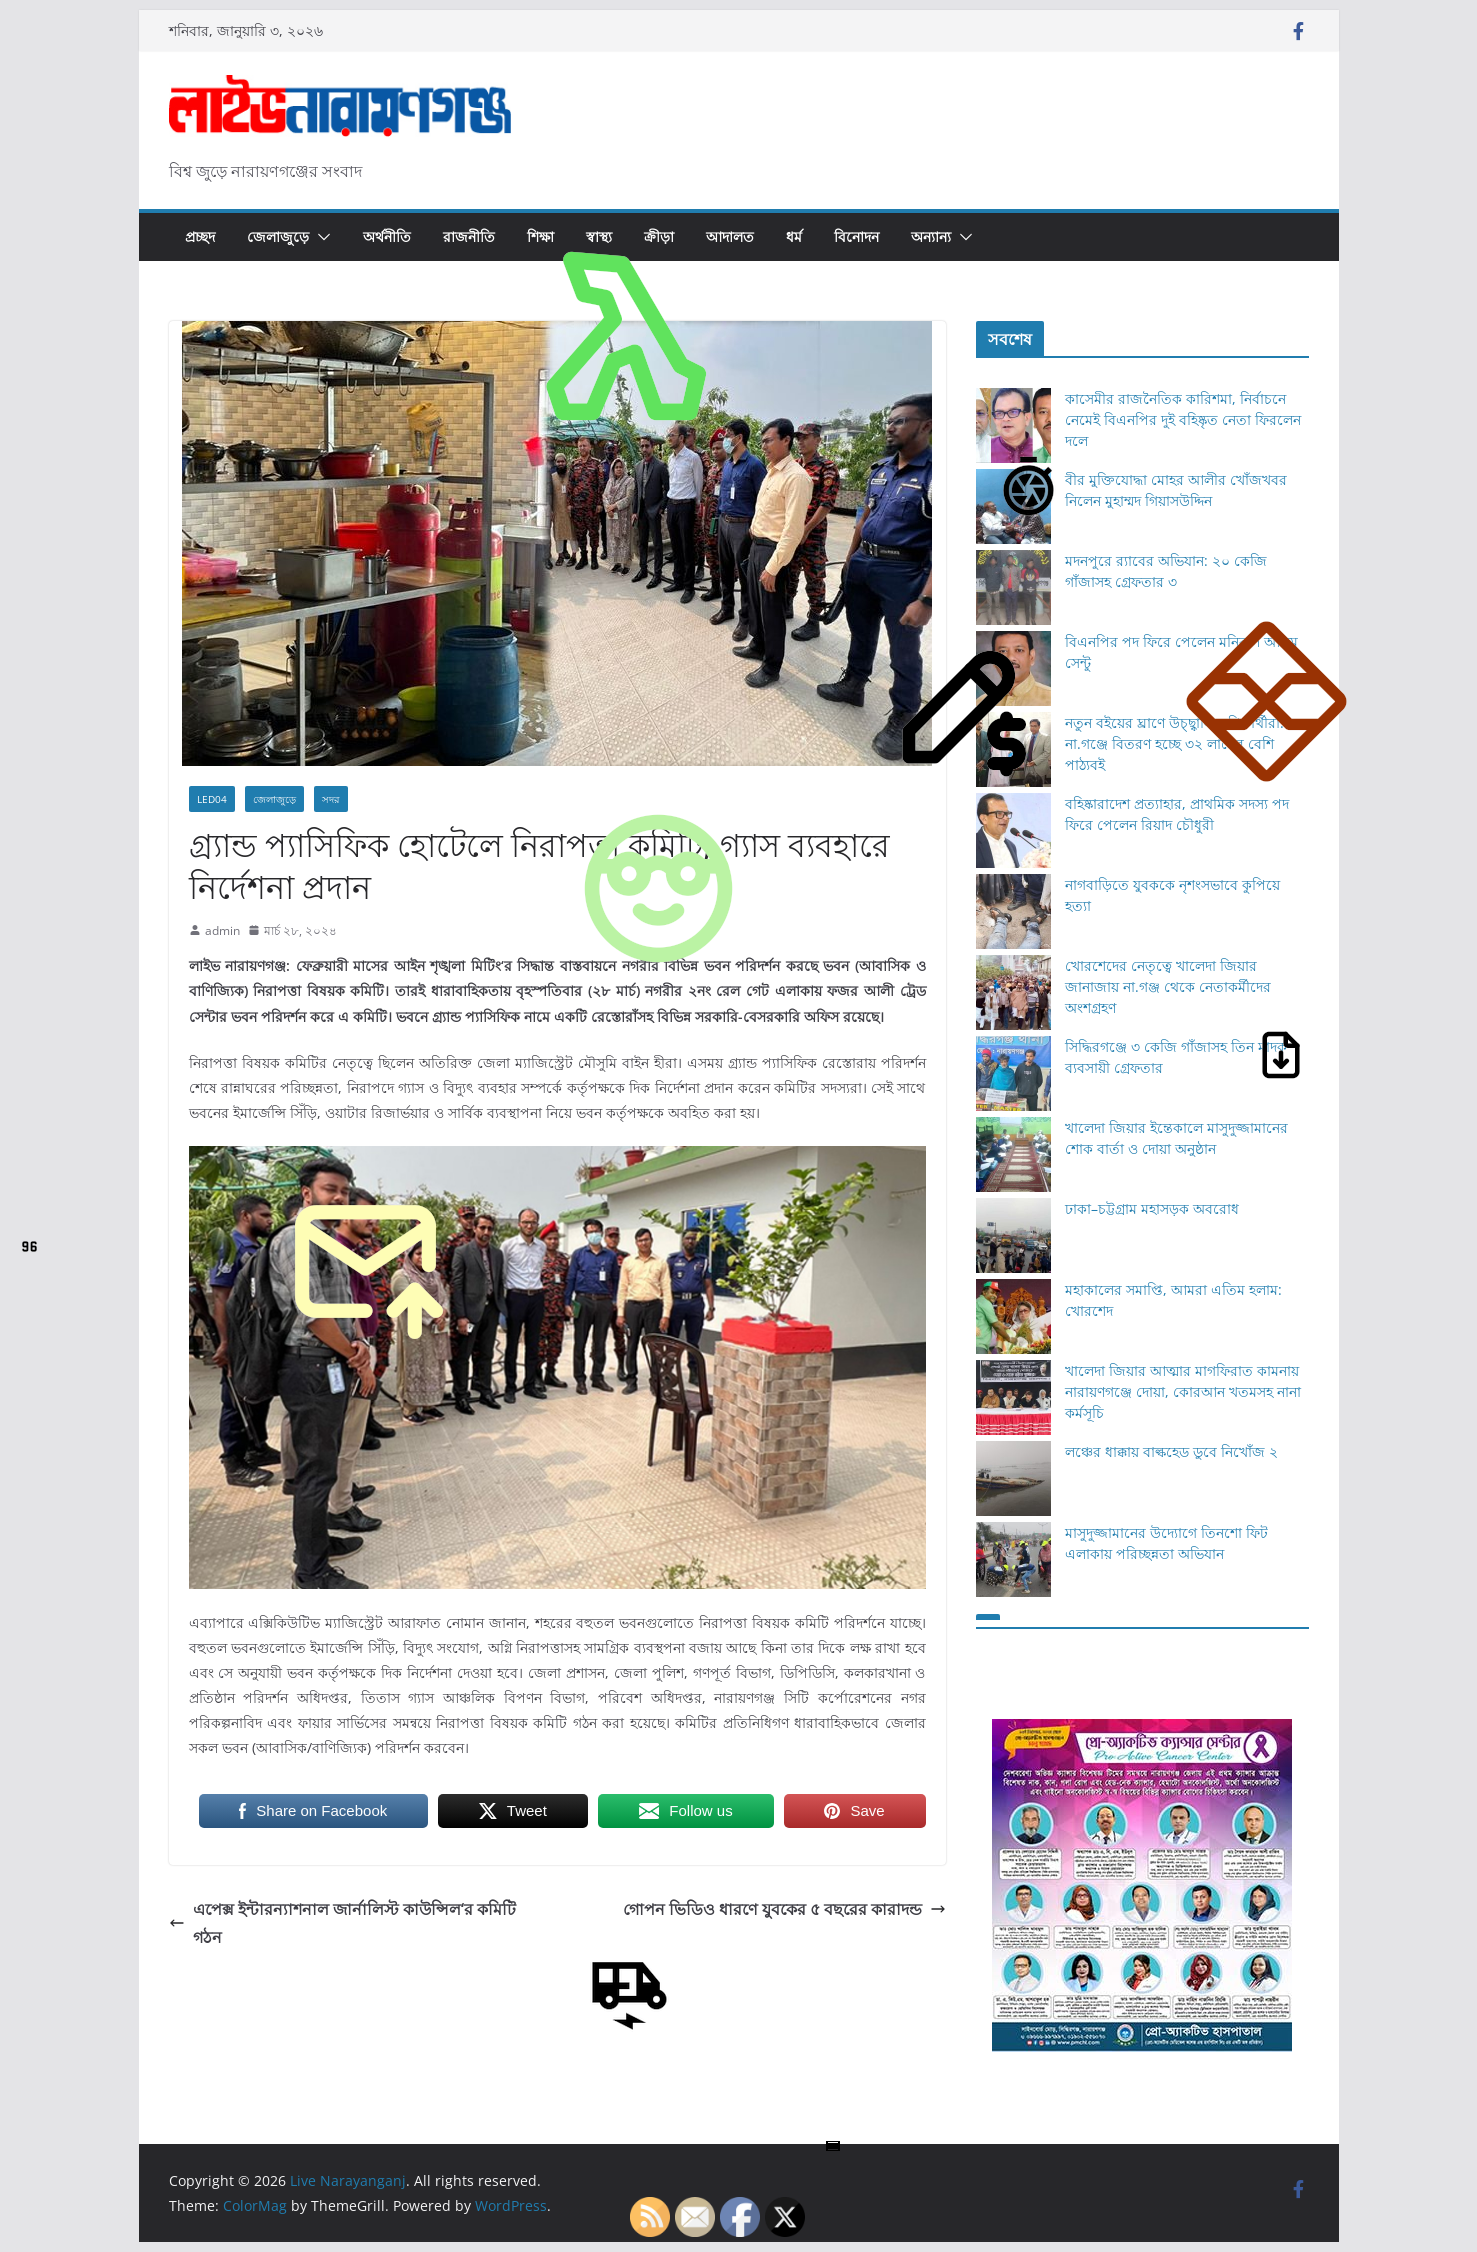 The width and height of the screenshot is (1477, 2252). Describe the element at coordinates (365, 1261) in the screenshot. I see `upload or send an email` at that location.